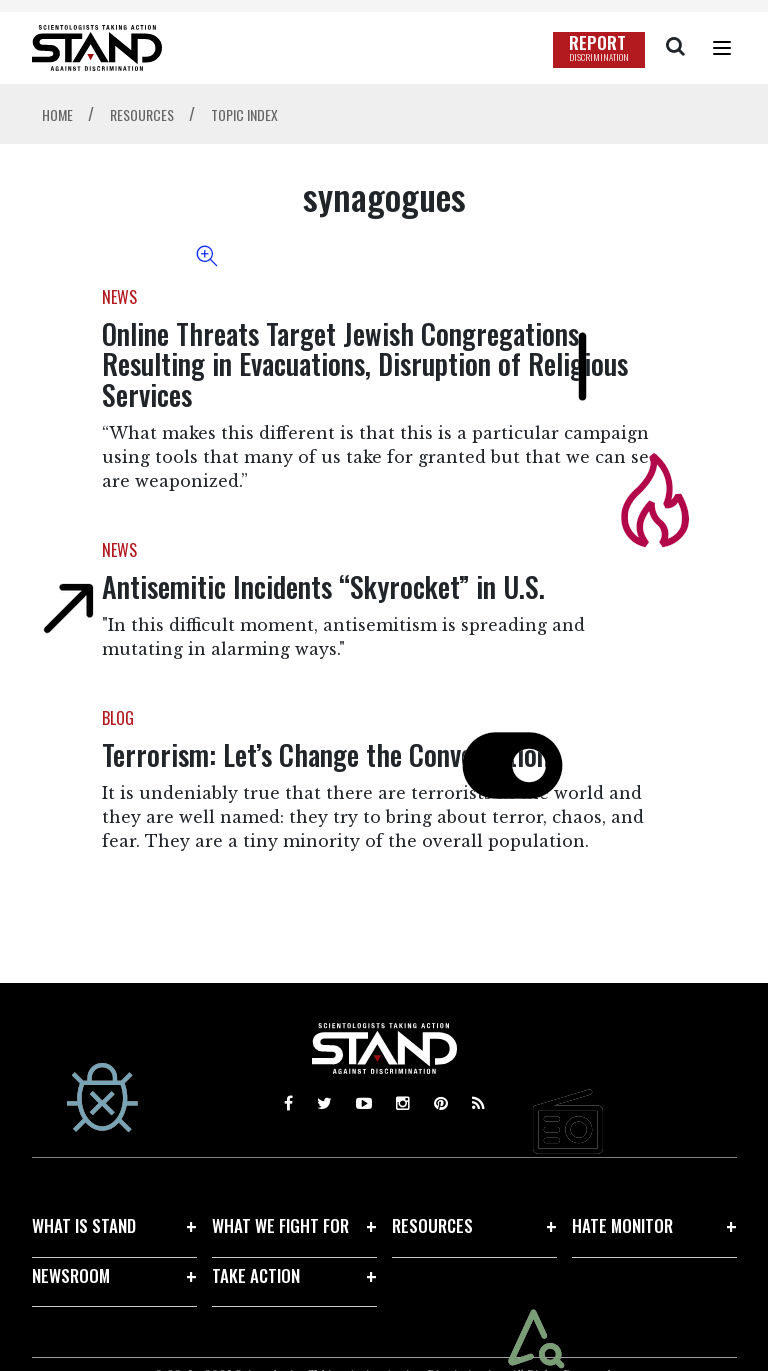 The image size is (768, 1371). Describe the element at coordinates (655, 500) in the screenshot. I see `indicates trending or popular content` at that location.